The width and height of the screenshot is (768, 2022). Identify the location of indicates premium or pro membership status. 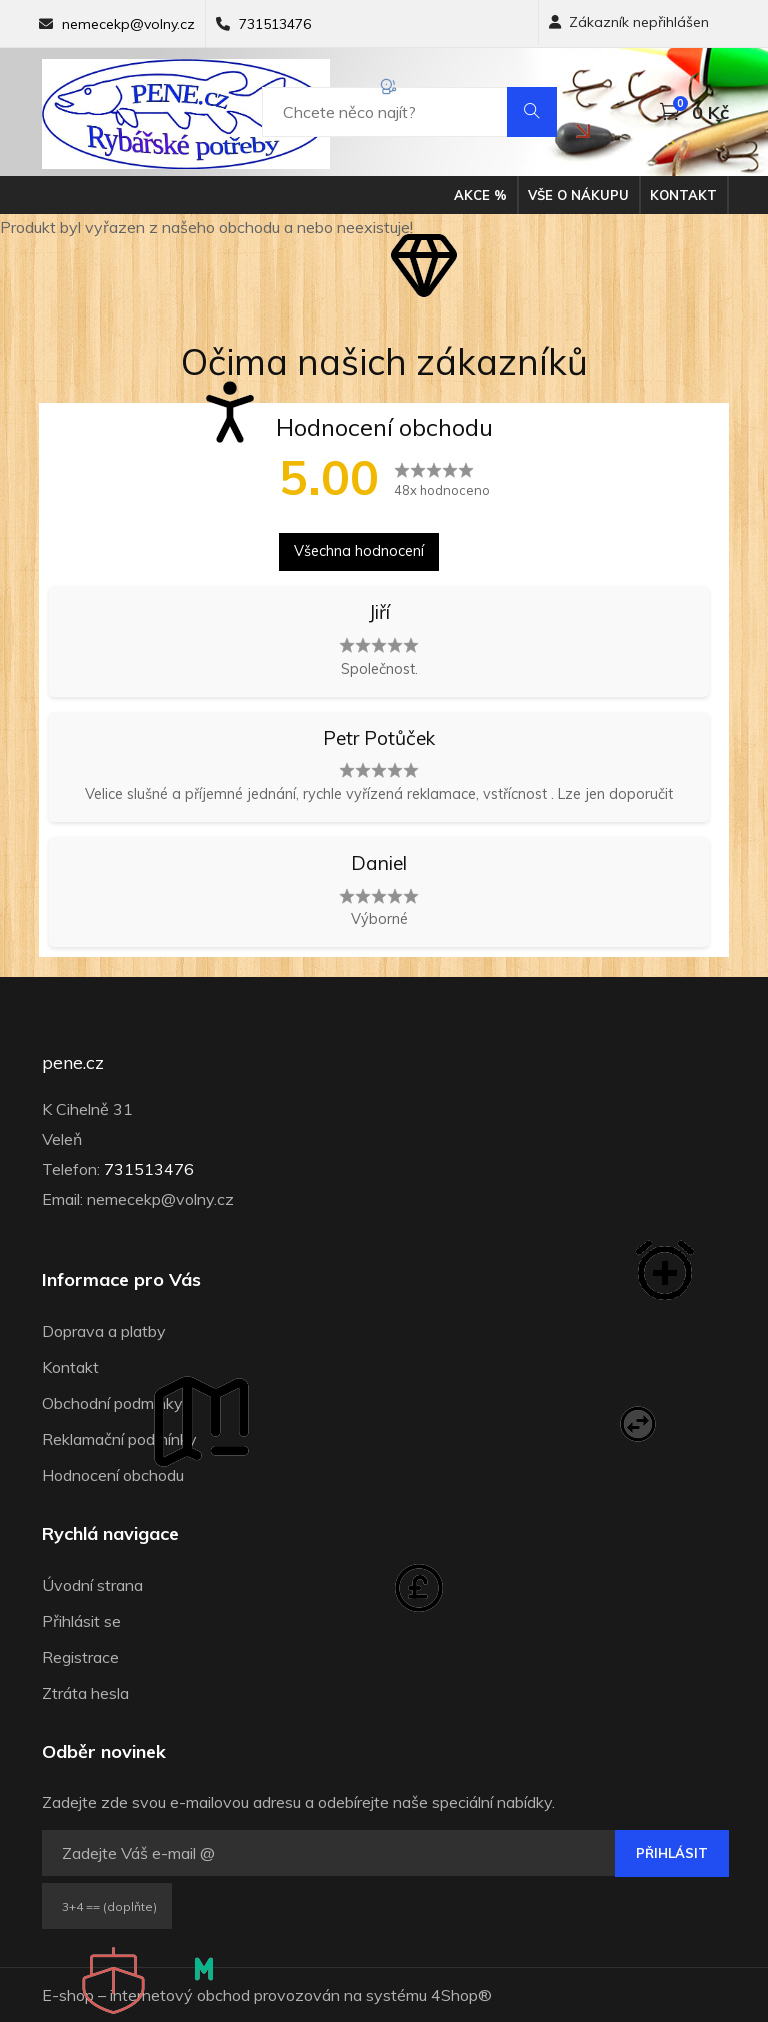
(424, 264).